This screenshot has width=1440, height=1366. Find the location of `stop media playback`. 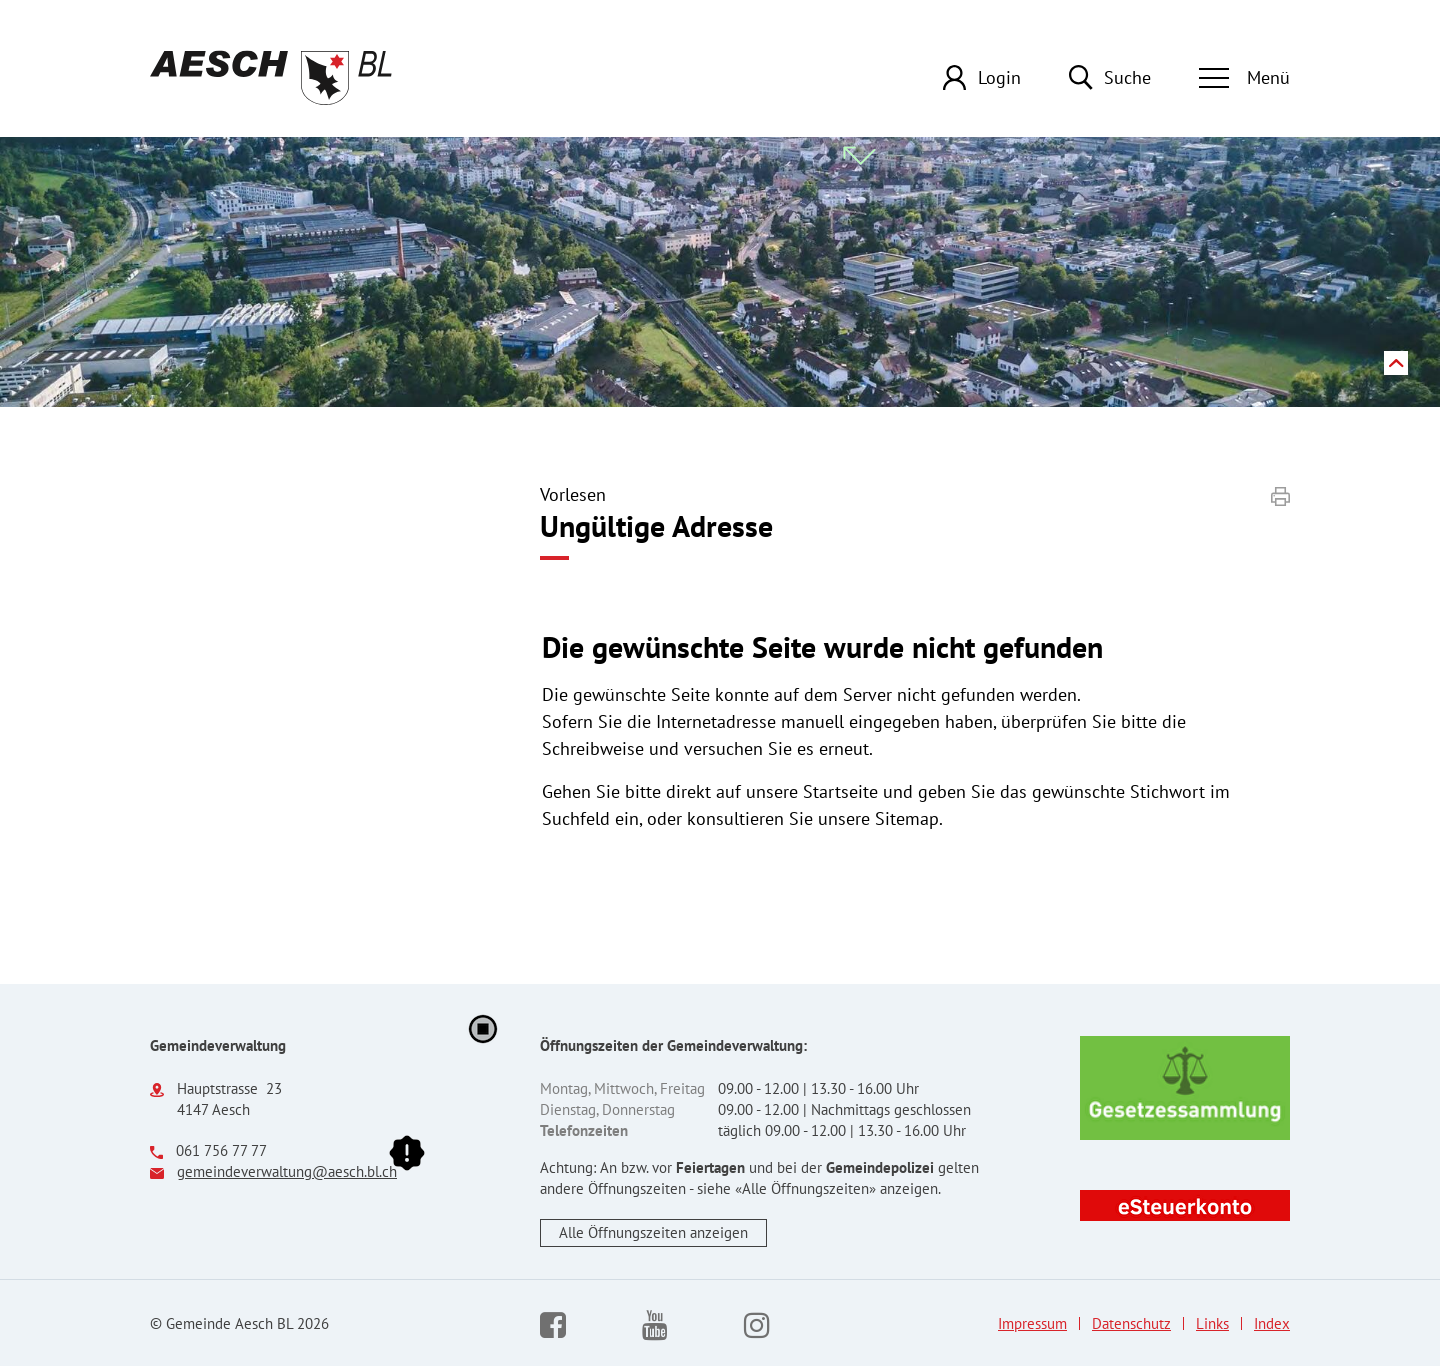

stop media playback is located at coordinates (483, 1029).